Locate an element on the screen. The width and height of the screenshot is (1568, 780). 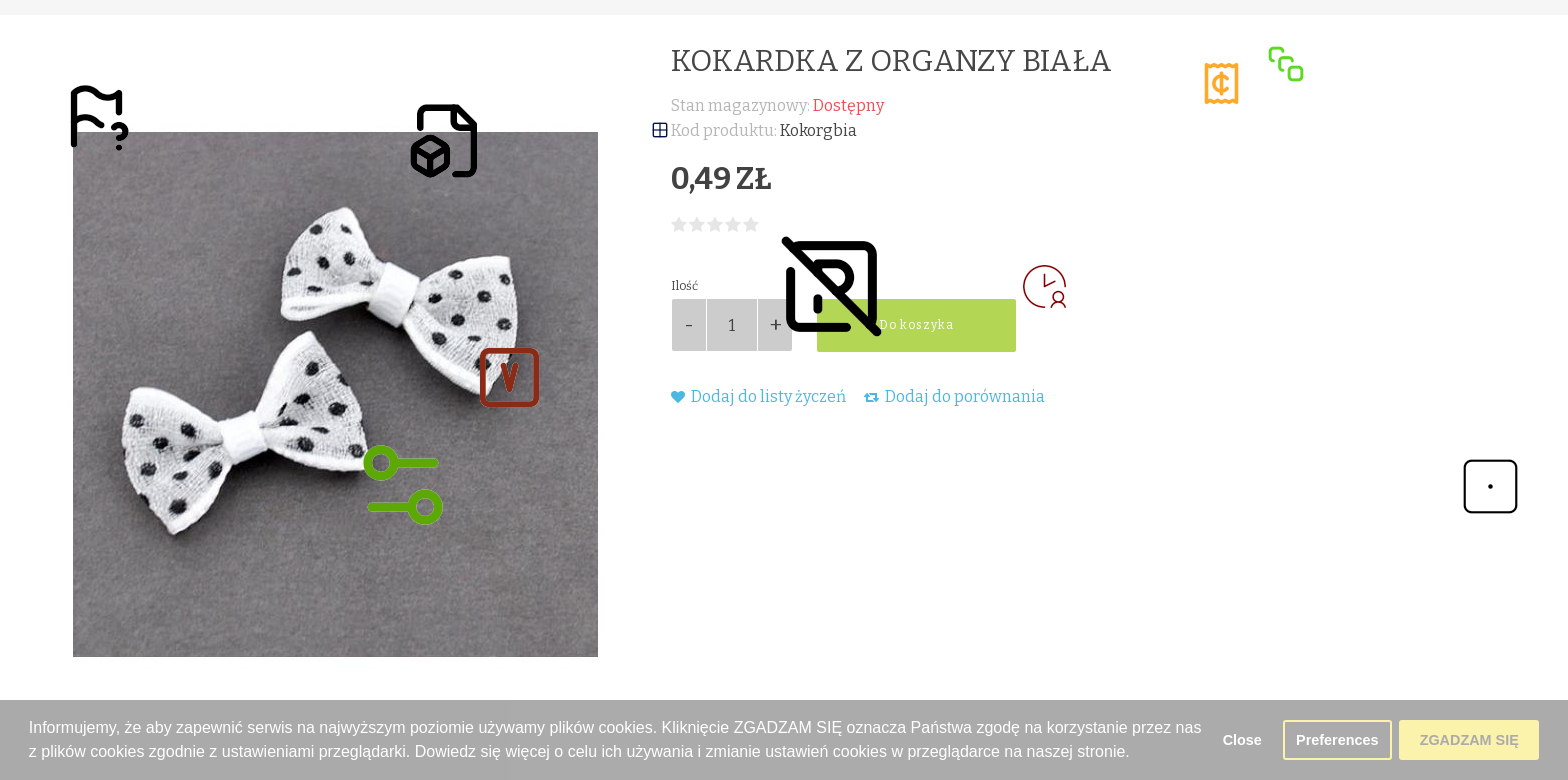
flag content as questionable or uncertain is located at coordinates (96, 115).